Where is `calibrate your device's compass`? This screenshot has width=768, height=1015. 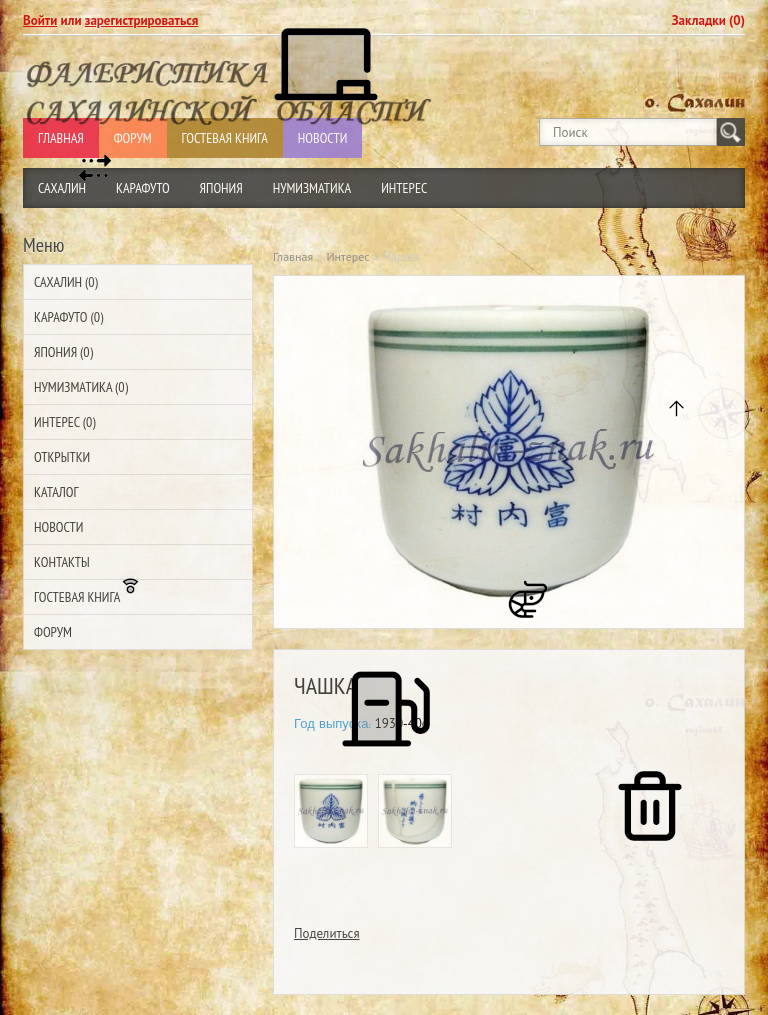 calibrate your device's compass is located at coordinates (130, 585).